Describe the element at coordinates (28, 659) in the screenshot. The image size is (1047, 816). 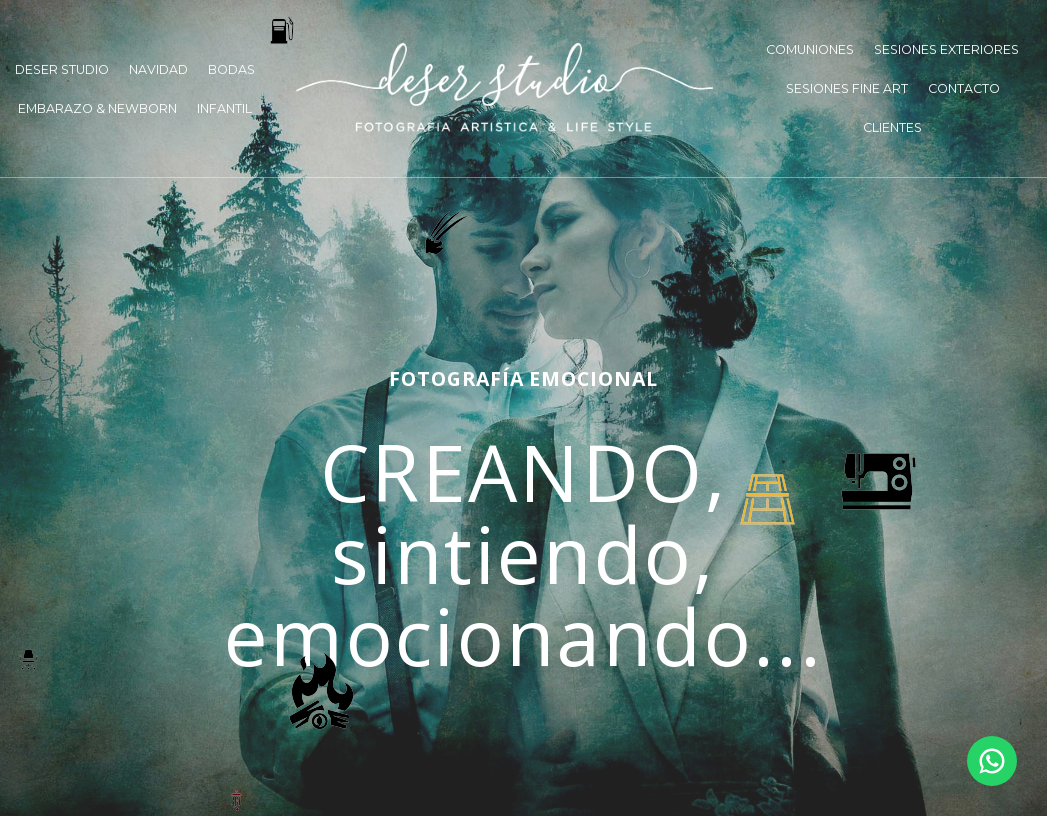
I see `browse office furniture options` at that location.